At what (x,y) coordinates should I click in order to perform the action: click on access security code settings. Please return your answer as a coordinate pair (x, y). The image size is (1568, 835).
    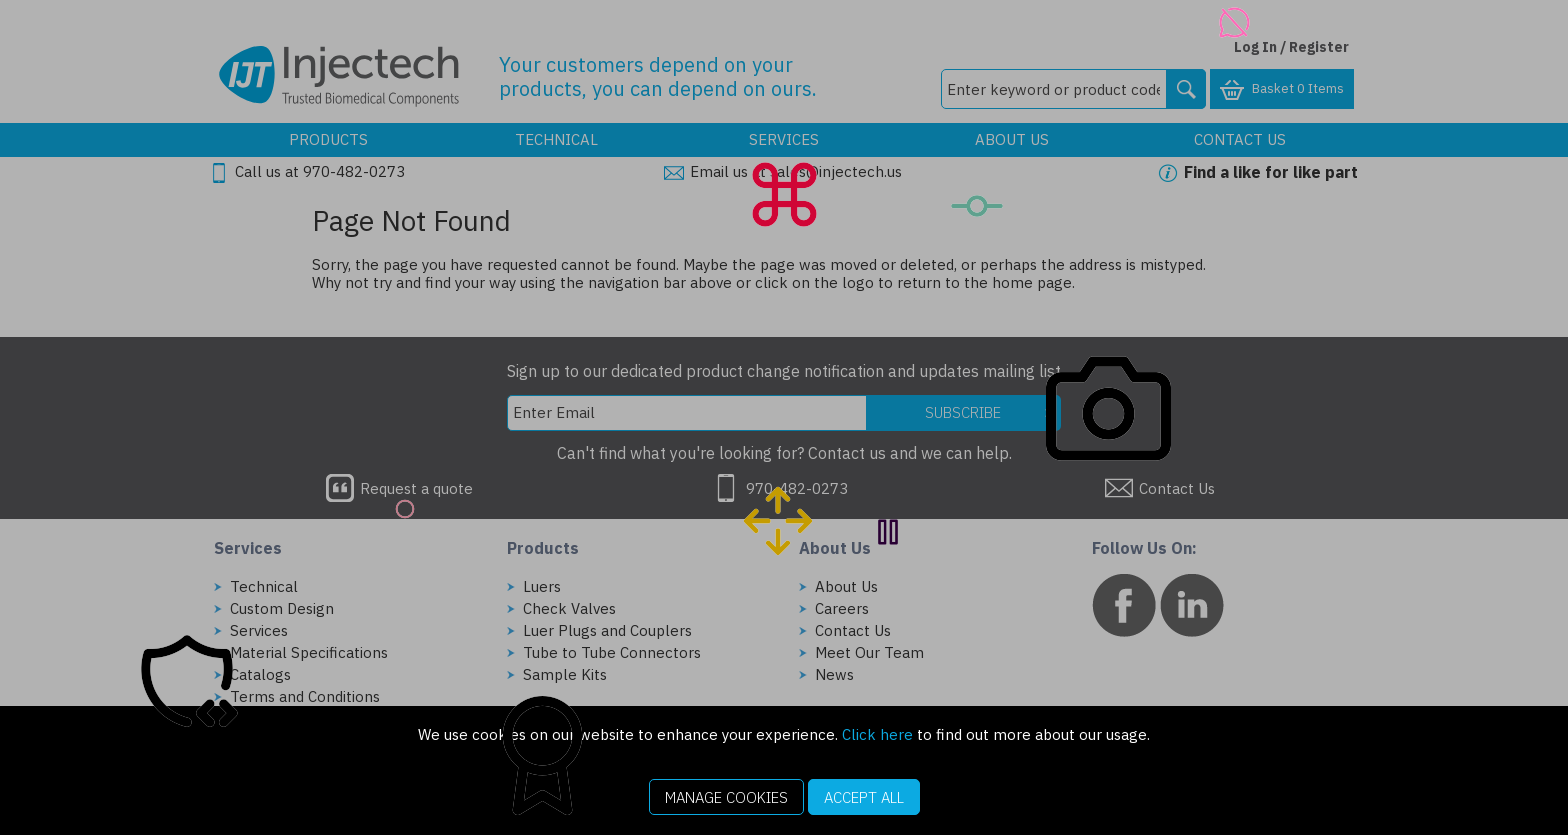
    Looking at the image, I should click on (187, 681).